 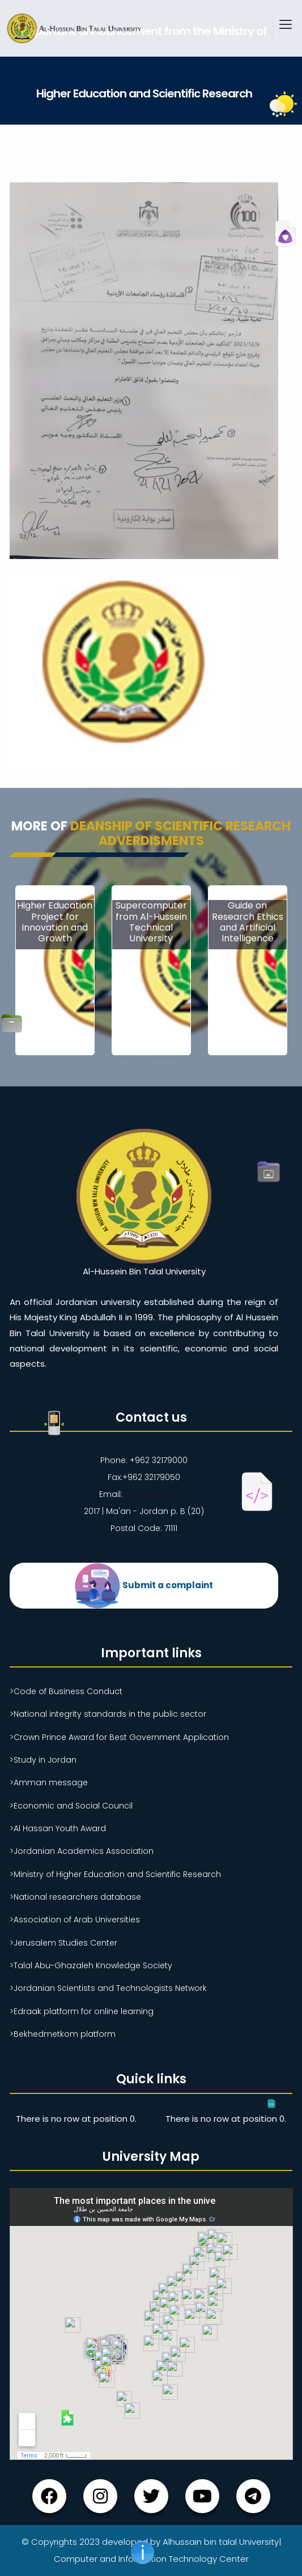 I want to click on an arduino source code file, so click(x=271, y=2104).